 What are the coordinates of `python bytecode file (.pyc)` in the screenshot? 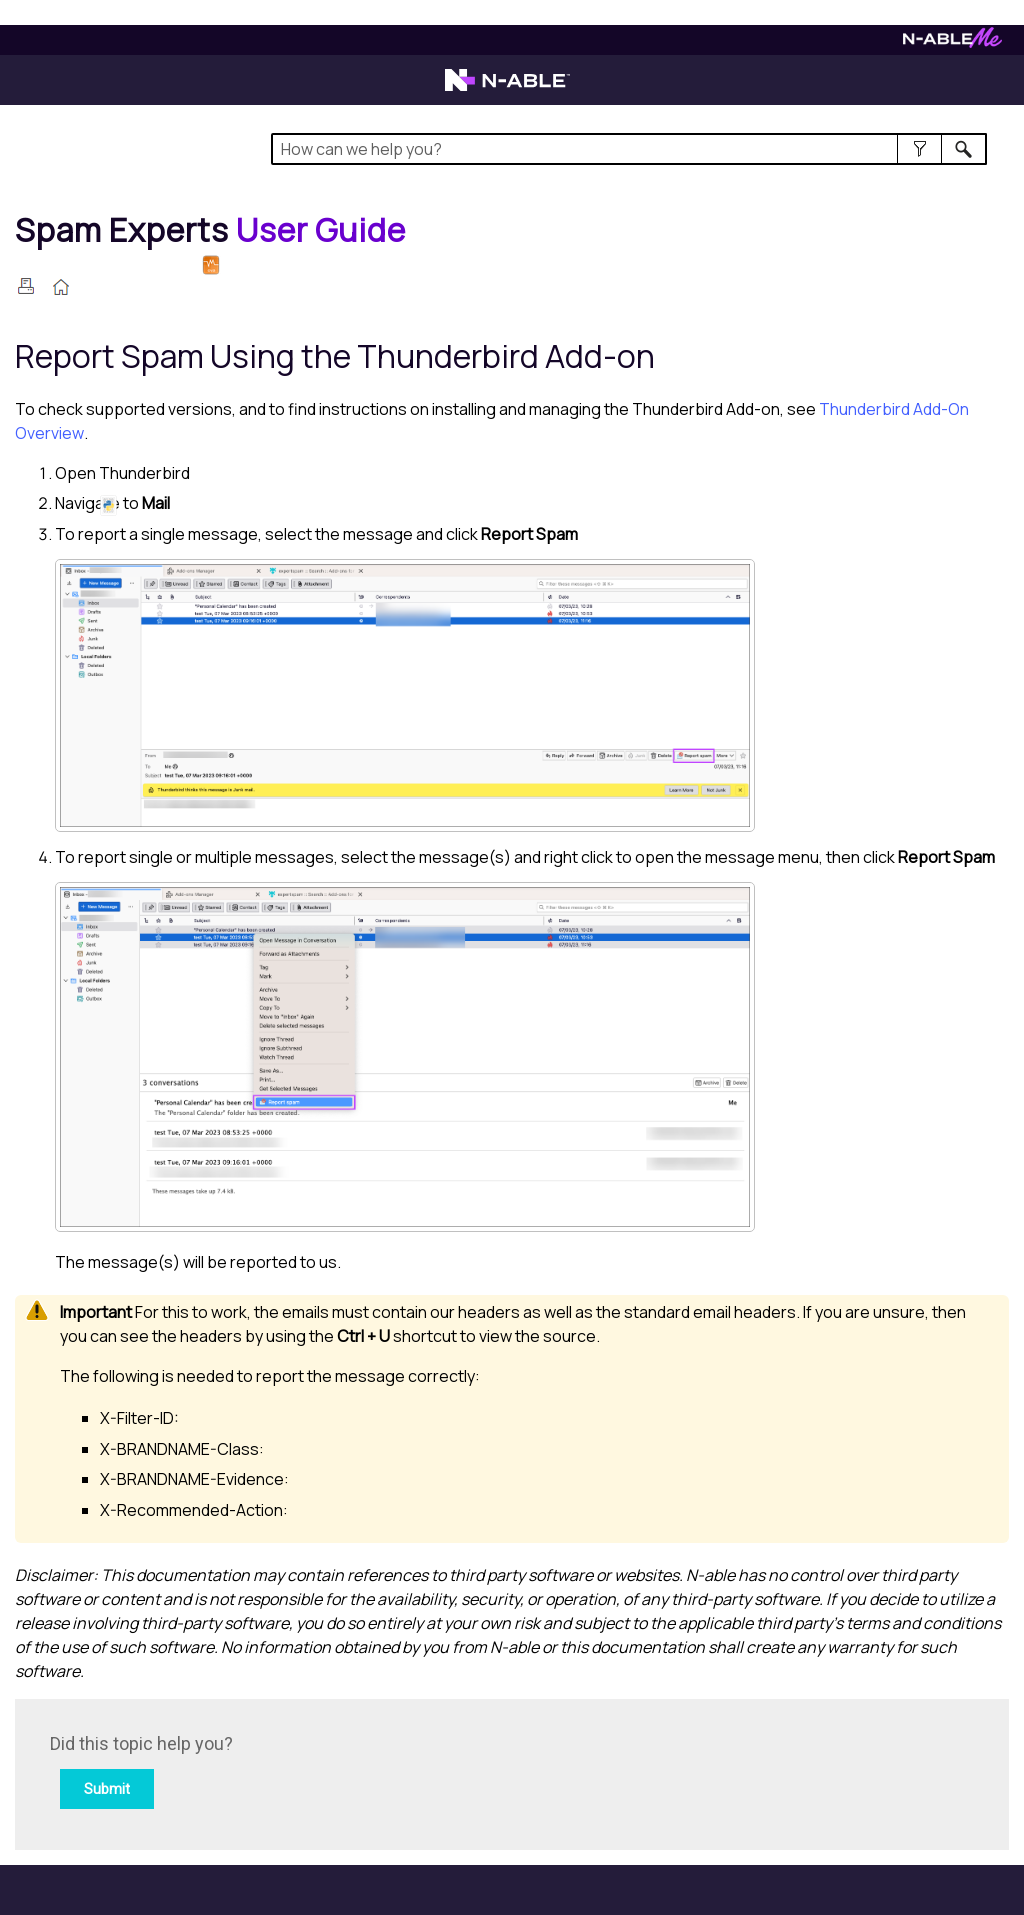 It's located at (108, 505).